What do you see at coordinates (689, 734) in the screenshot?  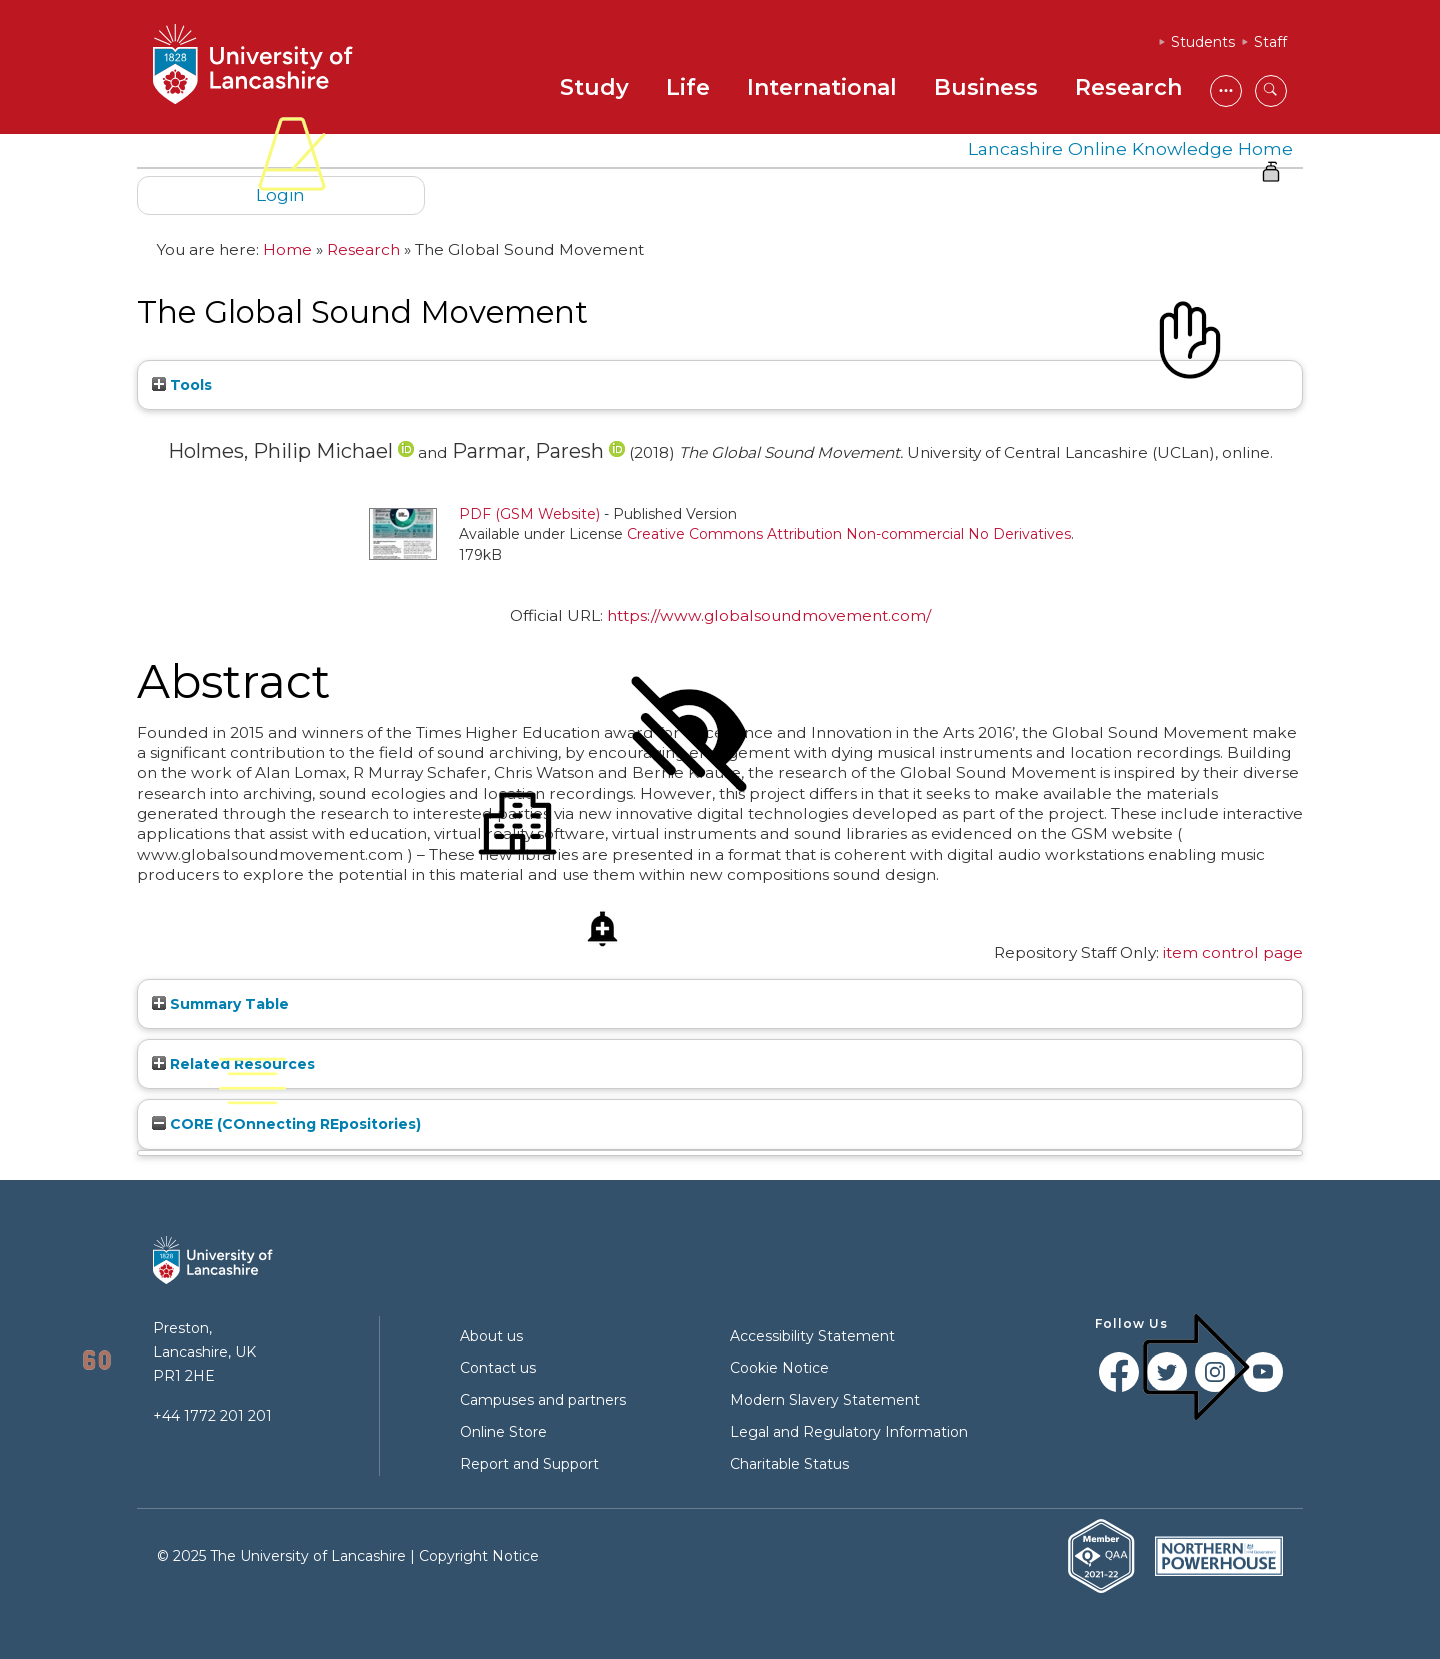 I see `indicates low vision or visual impairment accessibility mode` at bounding box center [689, 734].